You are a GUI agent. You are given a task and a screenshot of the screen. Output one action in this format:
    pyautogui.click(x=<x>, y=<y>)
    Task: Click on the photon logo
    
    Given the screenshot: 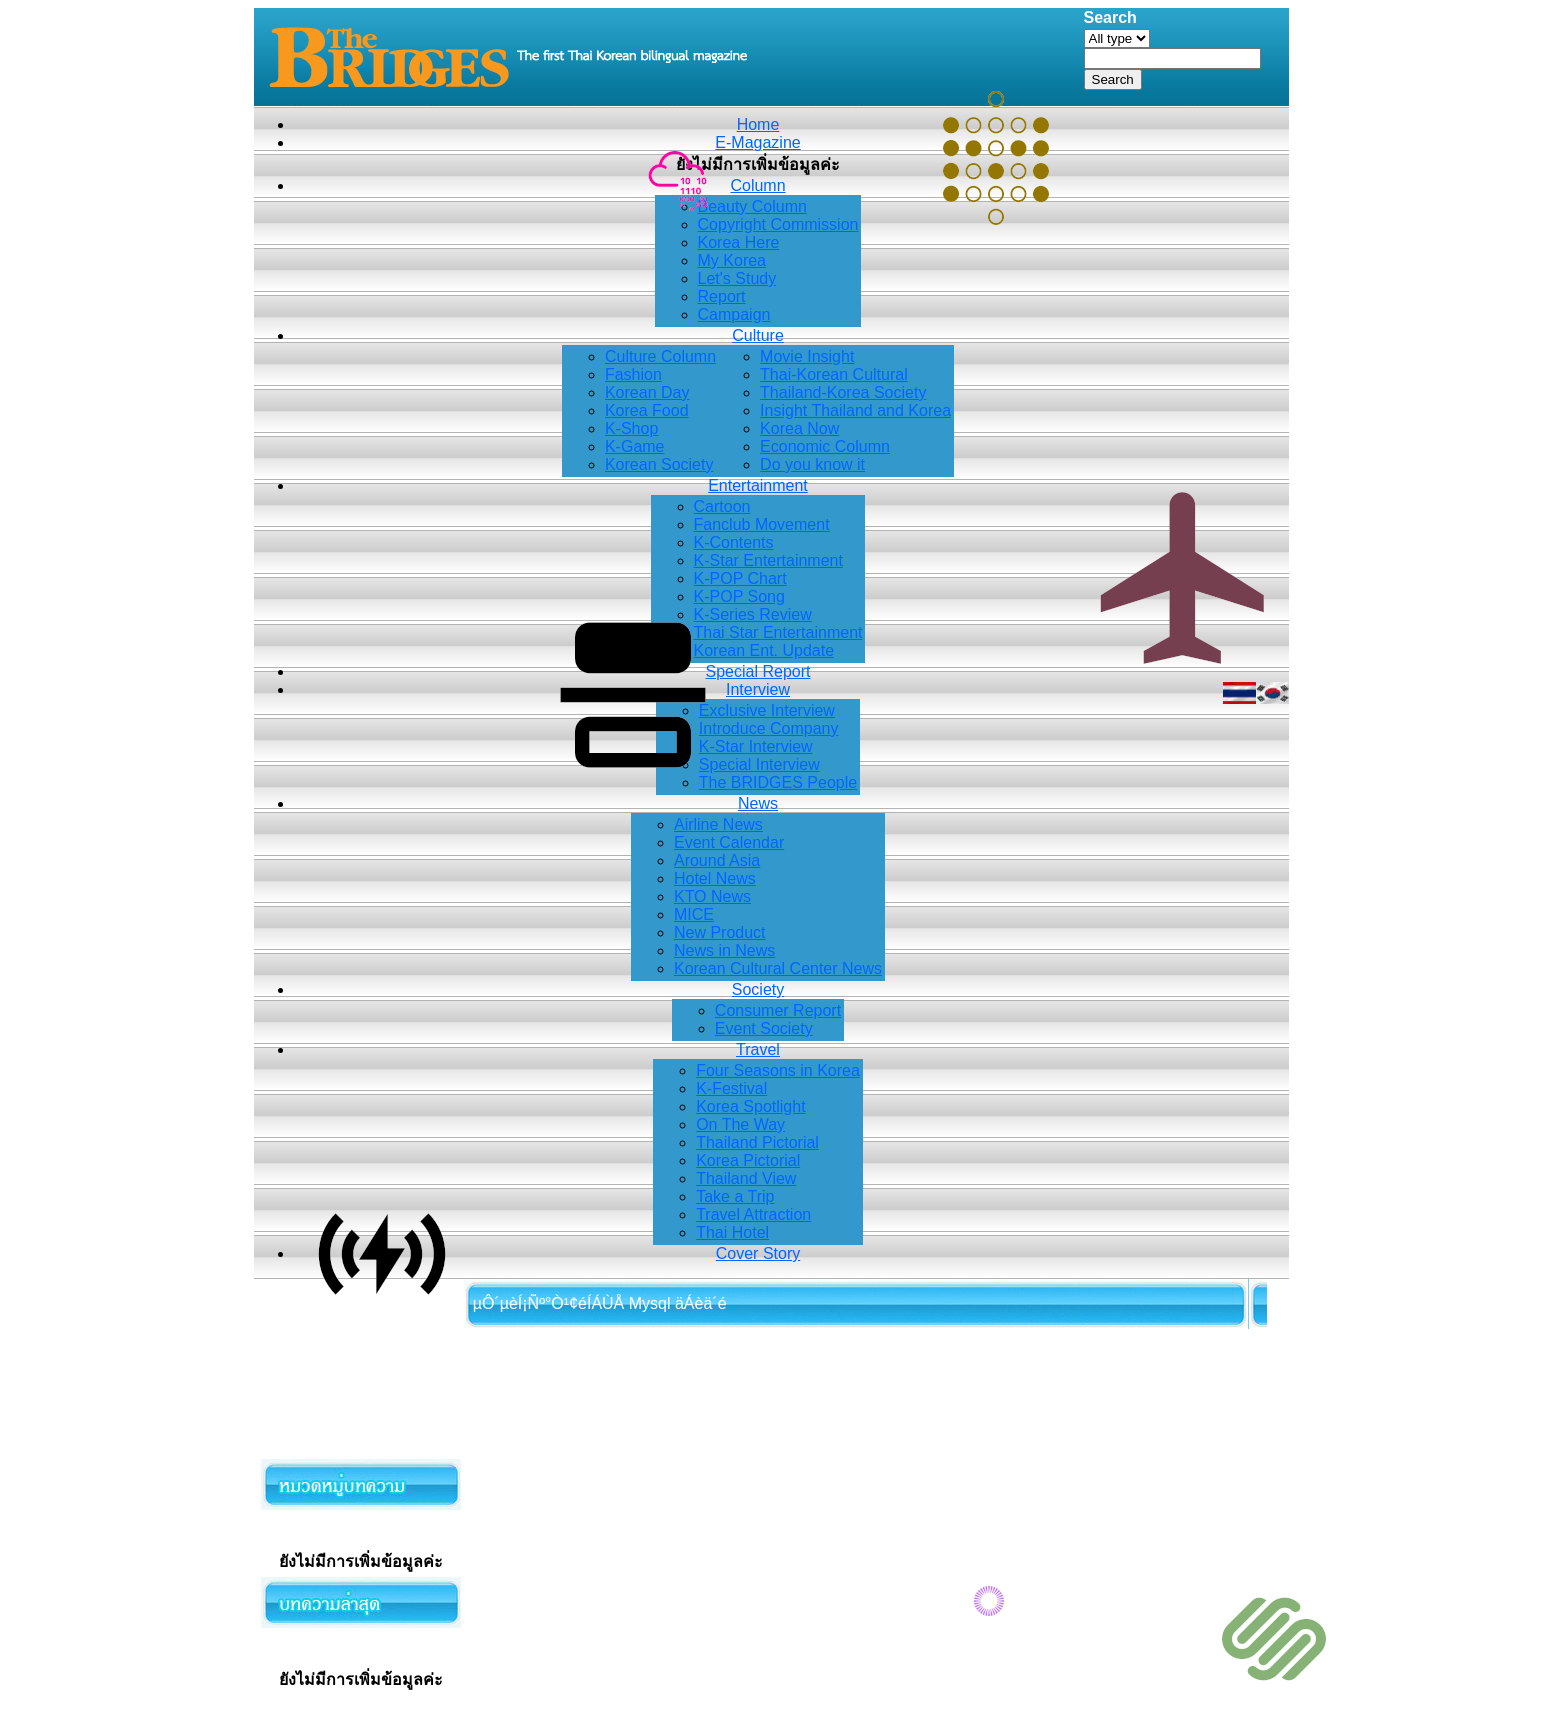 What is the action you would take?
    pyautogui.click(x=989, y=1601)
    